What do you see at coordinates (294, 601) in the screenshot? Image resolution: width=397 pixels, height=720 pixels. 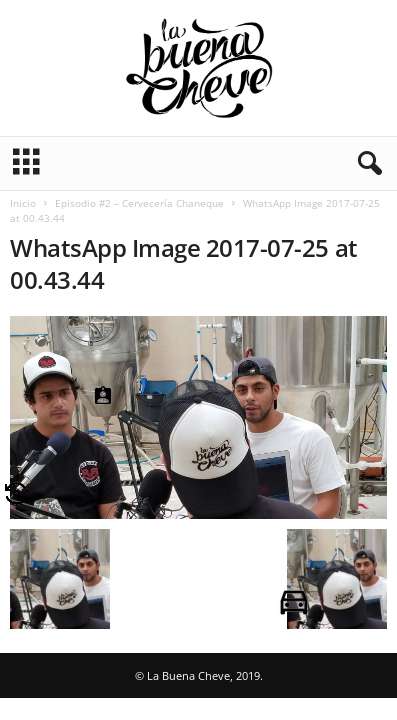 I see `get driving directions` at bounding box center [294, 601].